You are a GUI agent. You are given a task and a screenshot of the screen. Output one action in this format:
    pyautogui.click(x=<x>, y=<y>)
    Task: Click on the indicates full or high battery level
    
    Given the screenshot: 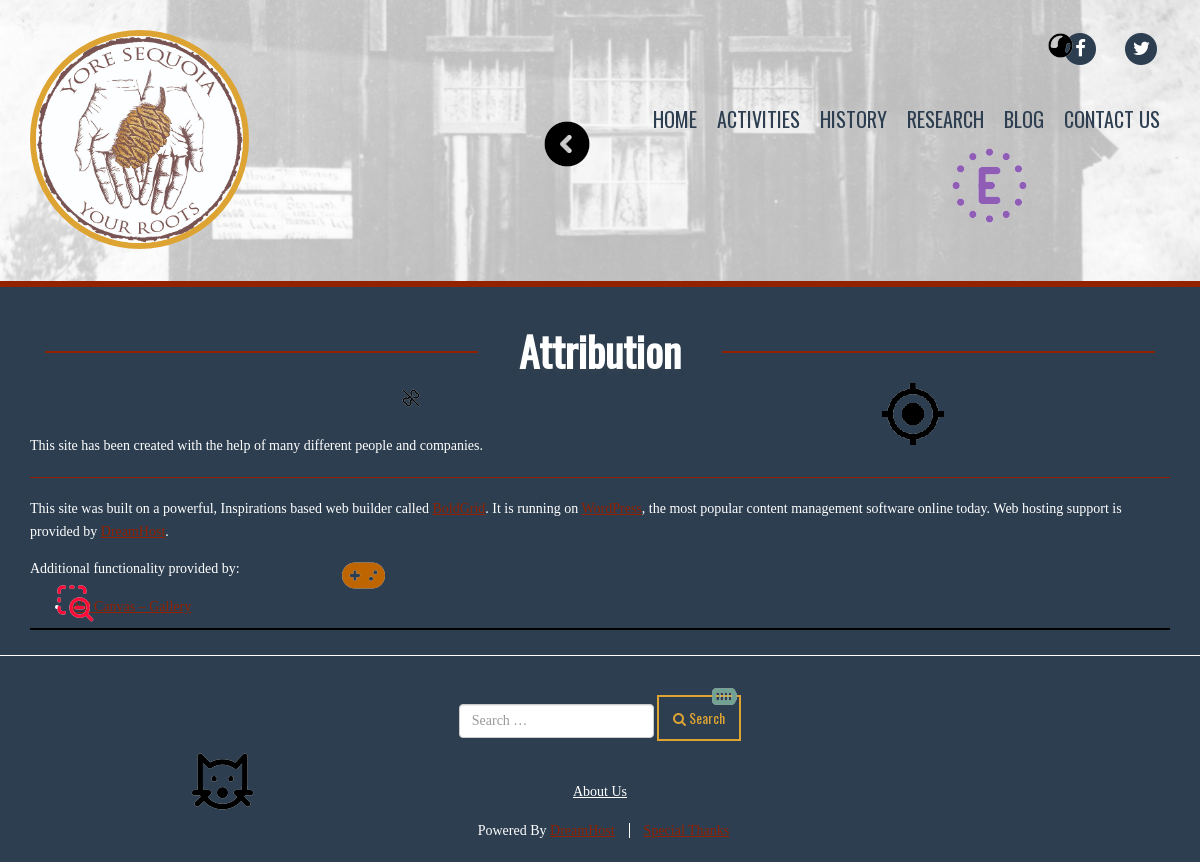 What is the action you would take?
    pyautogui.click(x=724, y=696)
    